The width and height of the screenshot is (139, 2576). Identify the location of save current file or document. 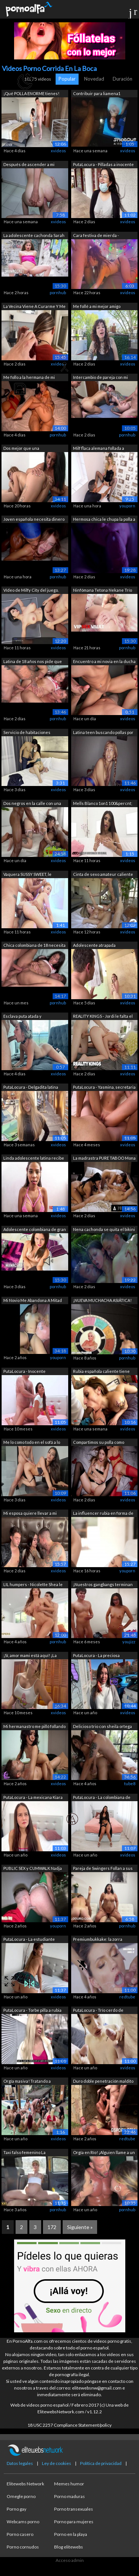
(20, 389).